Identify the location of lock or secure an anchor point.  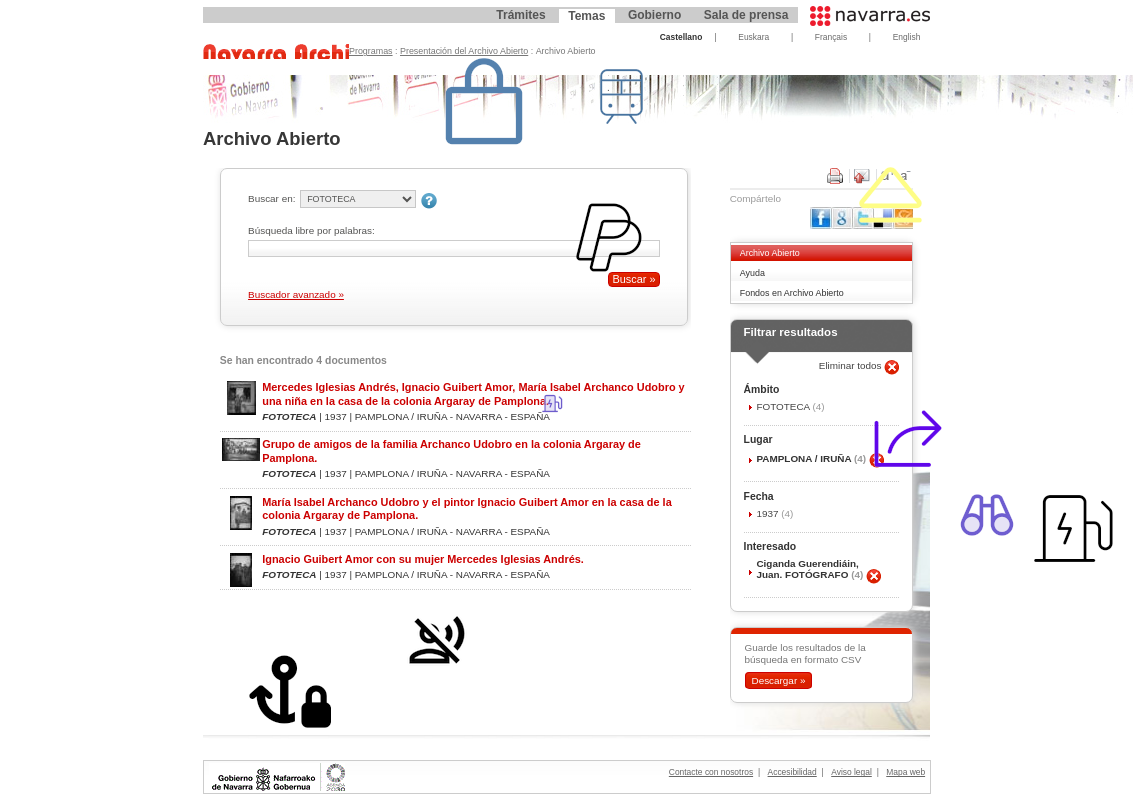
(288, 689).